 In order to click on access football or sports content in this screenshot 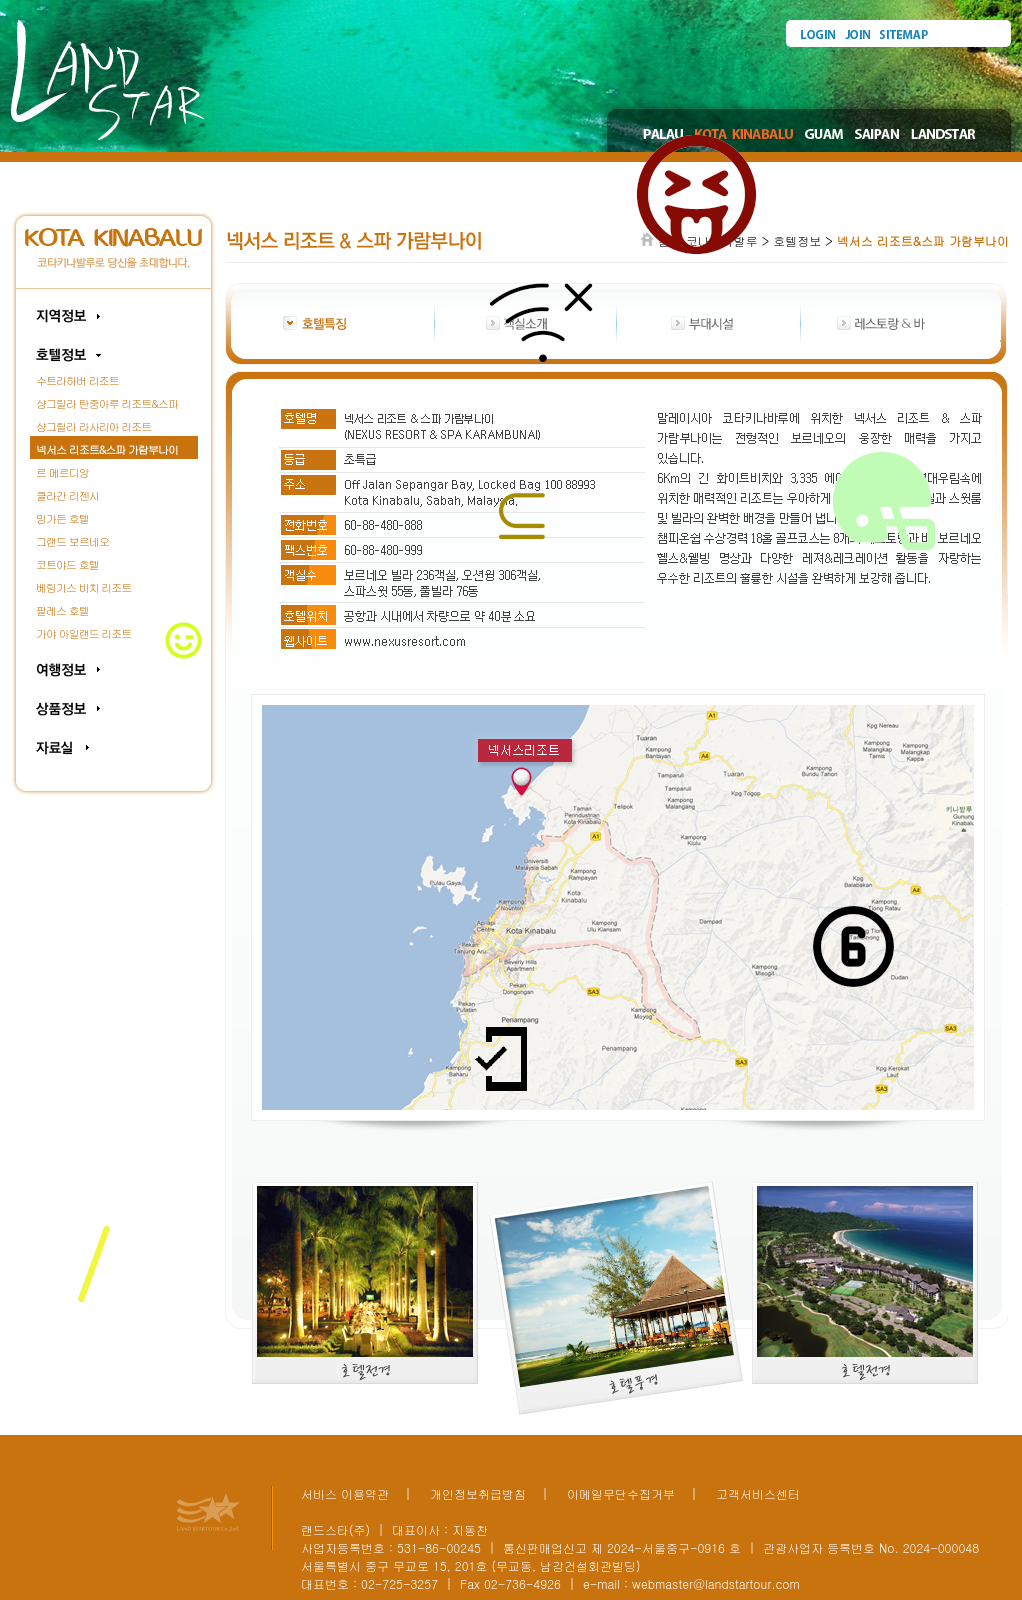, I will do `click(884, 503)`.